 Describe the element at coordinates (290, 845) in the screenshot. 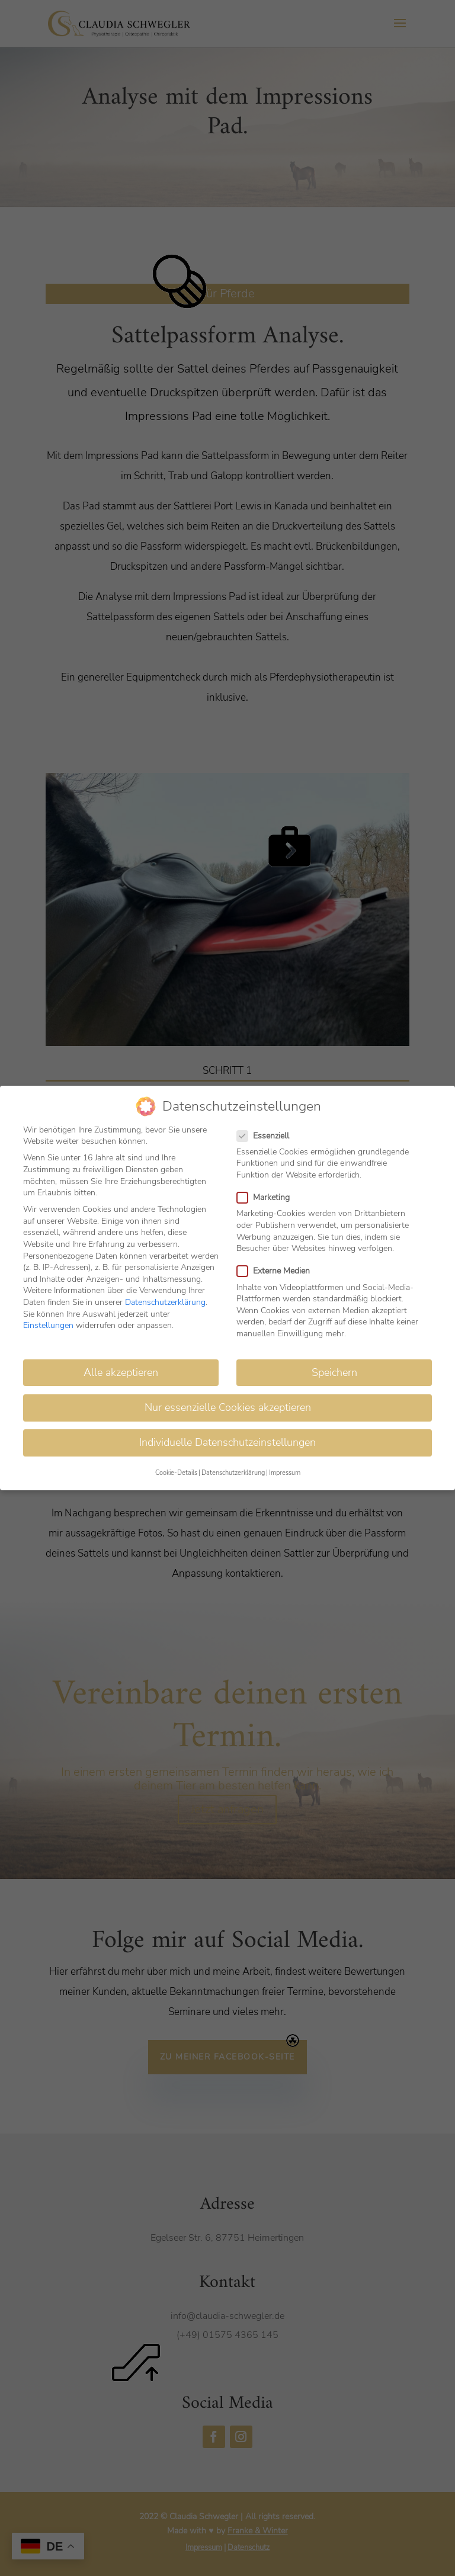

I see `schedule task for next week` at that location.